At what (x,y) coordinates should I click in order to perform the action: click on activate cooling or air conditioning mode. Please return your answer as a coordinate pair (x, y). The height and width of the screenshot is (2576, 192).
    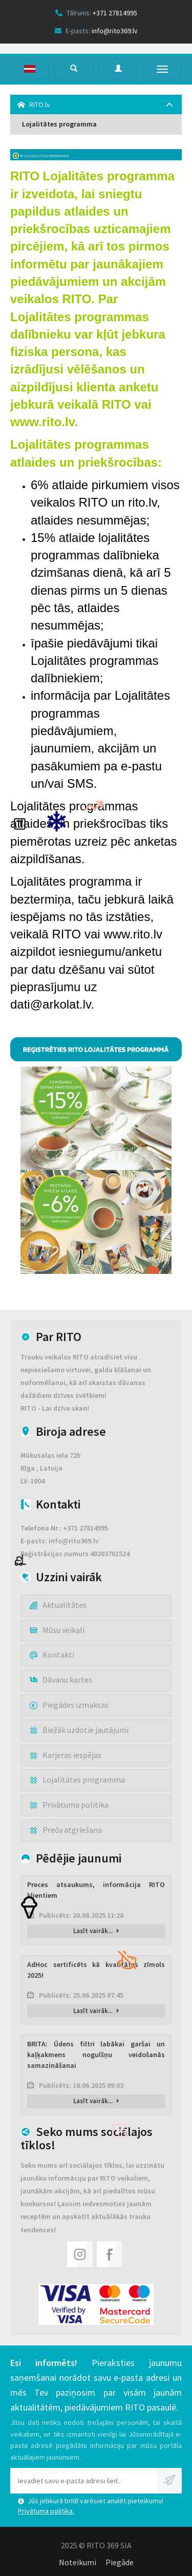
    Looking at the image, I should click on (56, 821).